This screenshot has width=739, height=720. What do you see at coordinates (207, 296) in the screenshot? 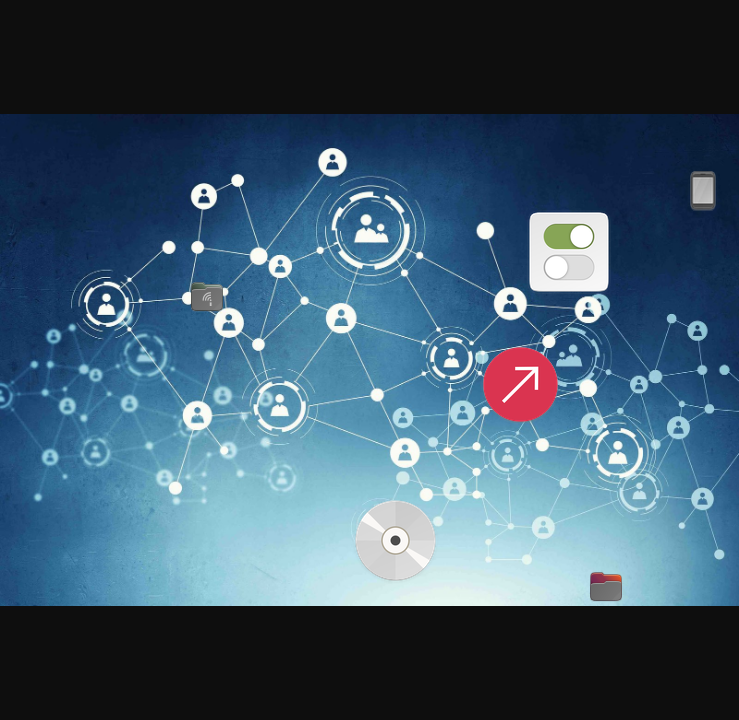
I see `open insync cloud sync folder` at bounding box center [207, 296].